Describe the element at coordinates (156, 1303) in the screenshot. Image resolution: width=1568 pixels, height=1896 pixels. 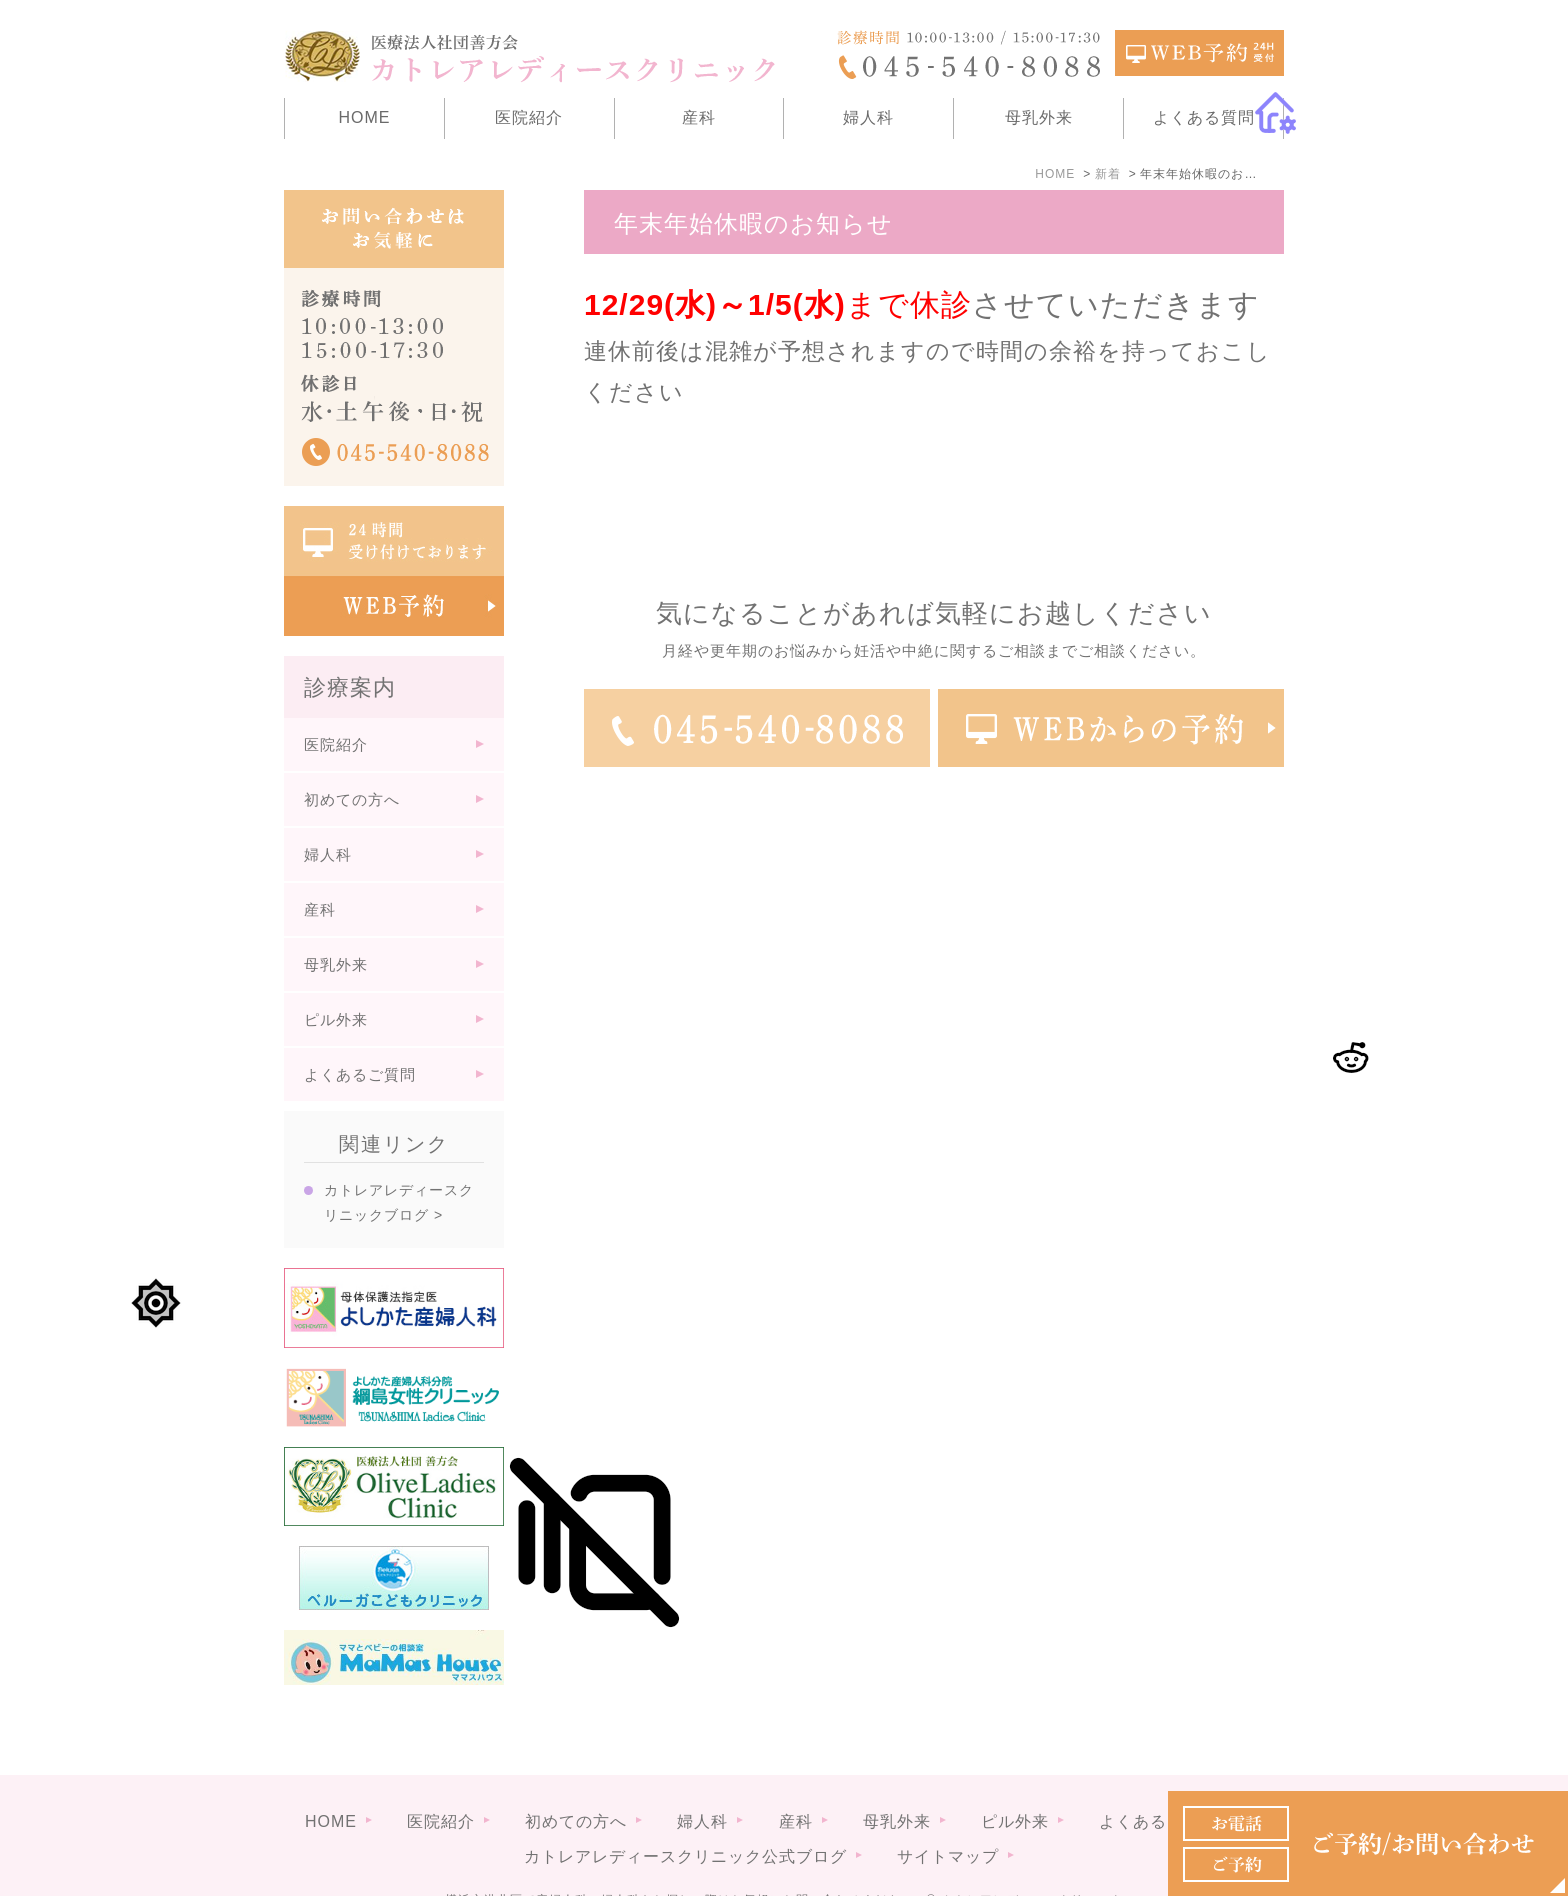
I see `adjust screen brightness settings` at that location.